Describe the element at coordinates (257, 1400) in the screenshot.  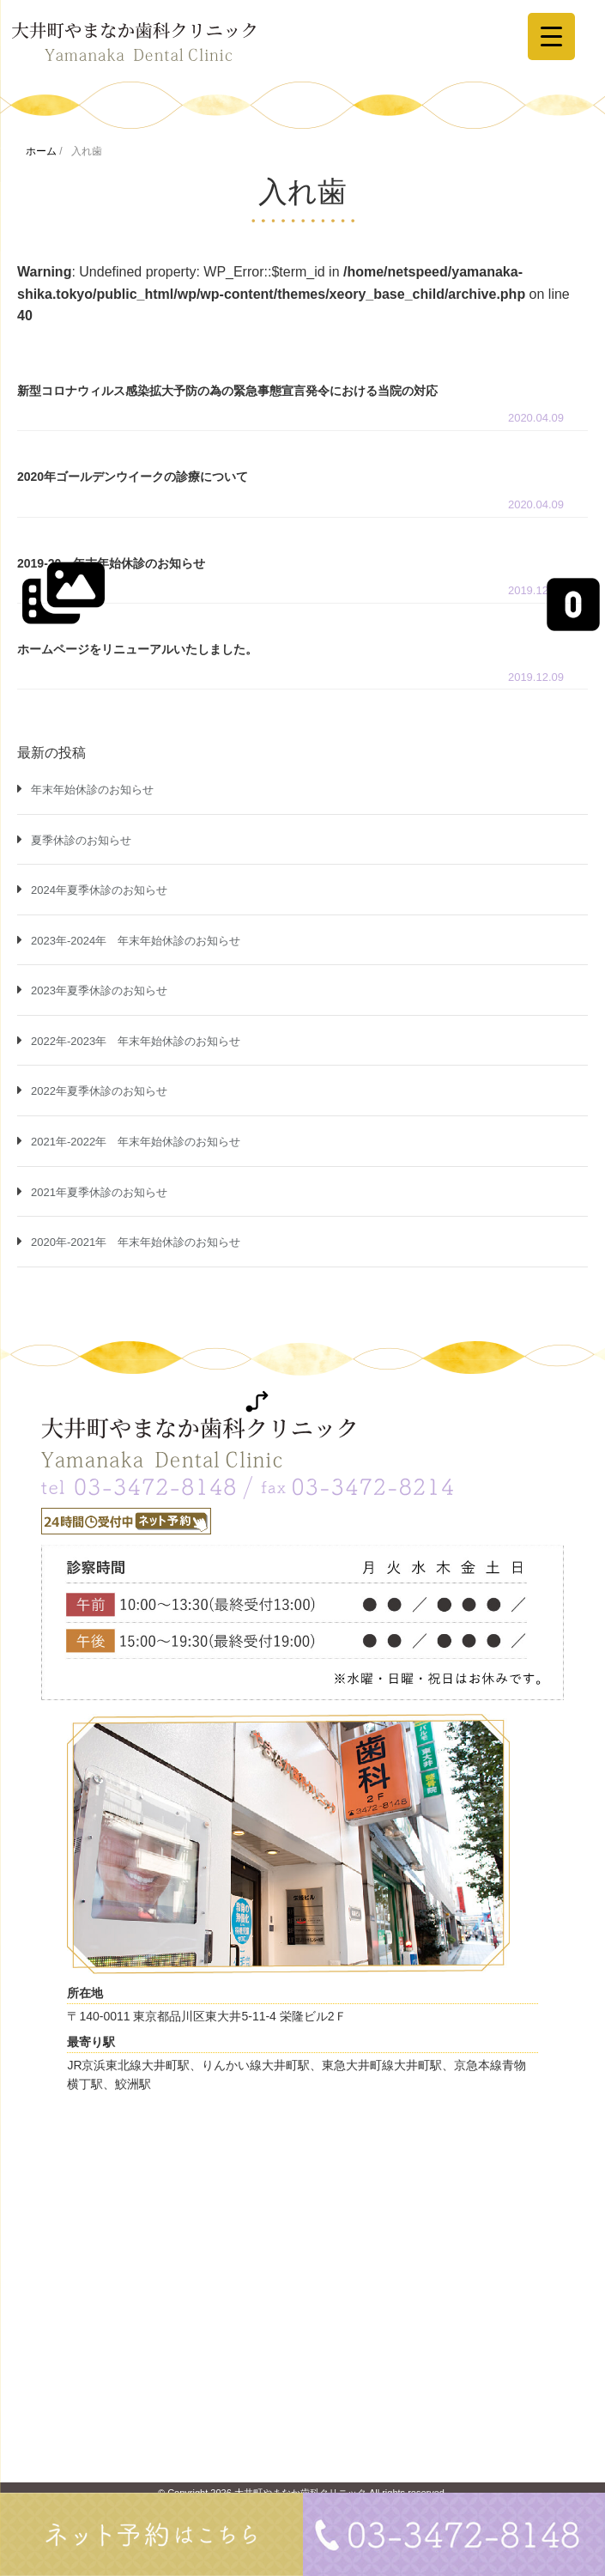
I see `follow a guided path or tutorial` at that location.